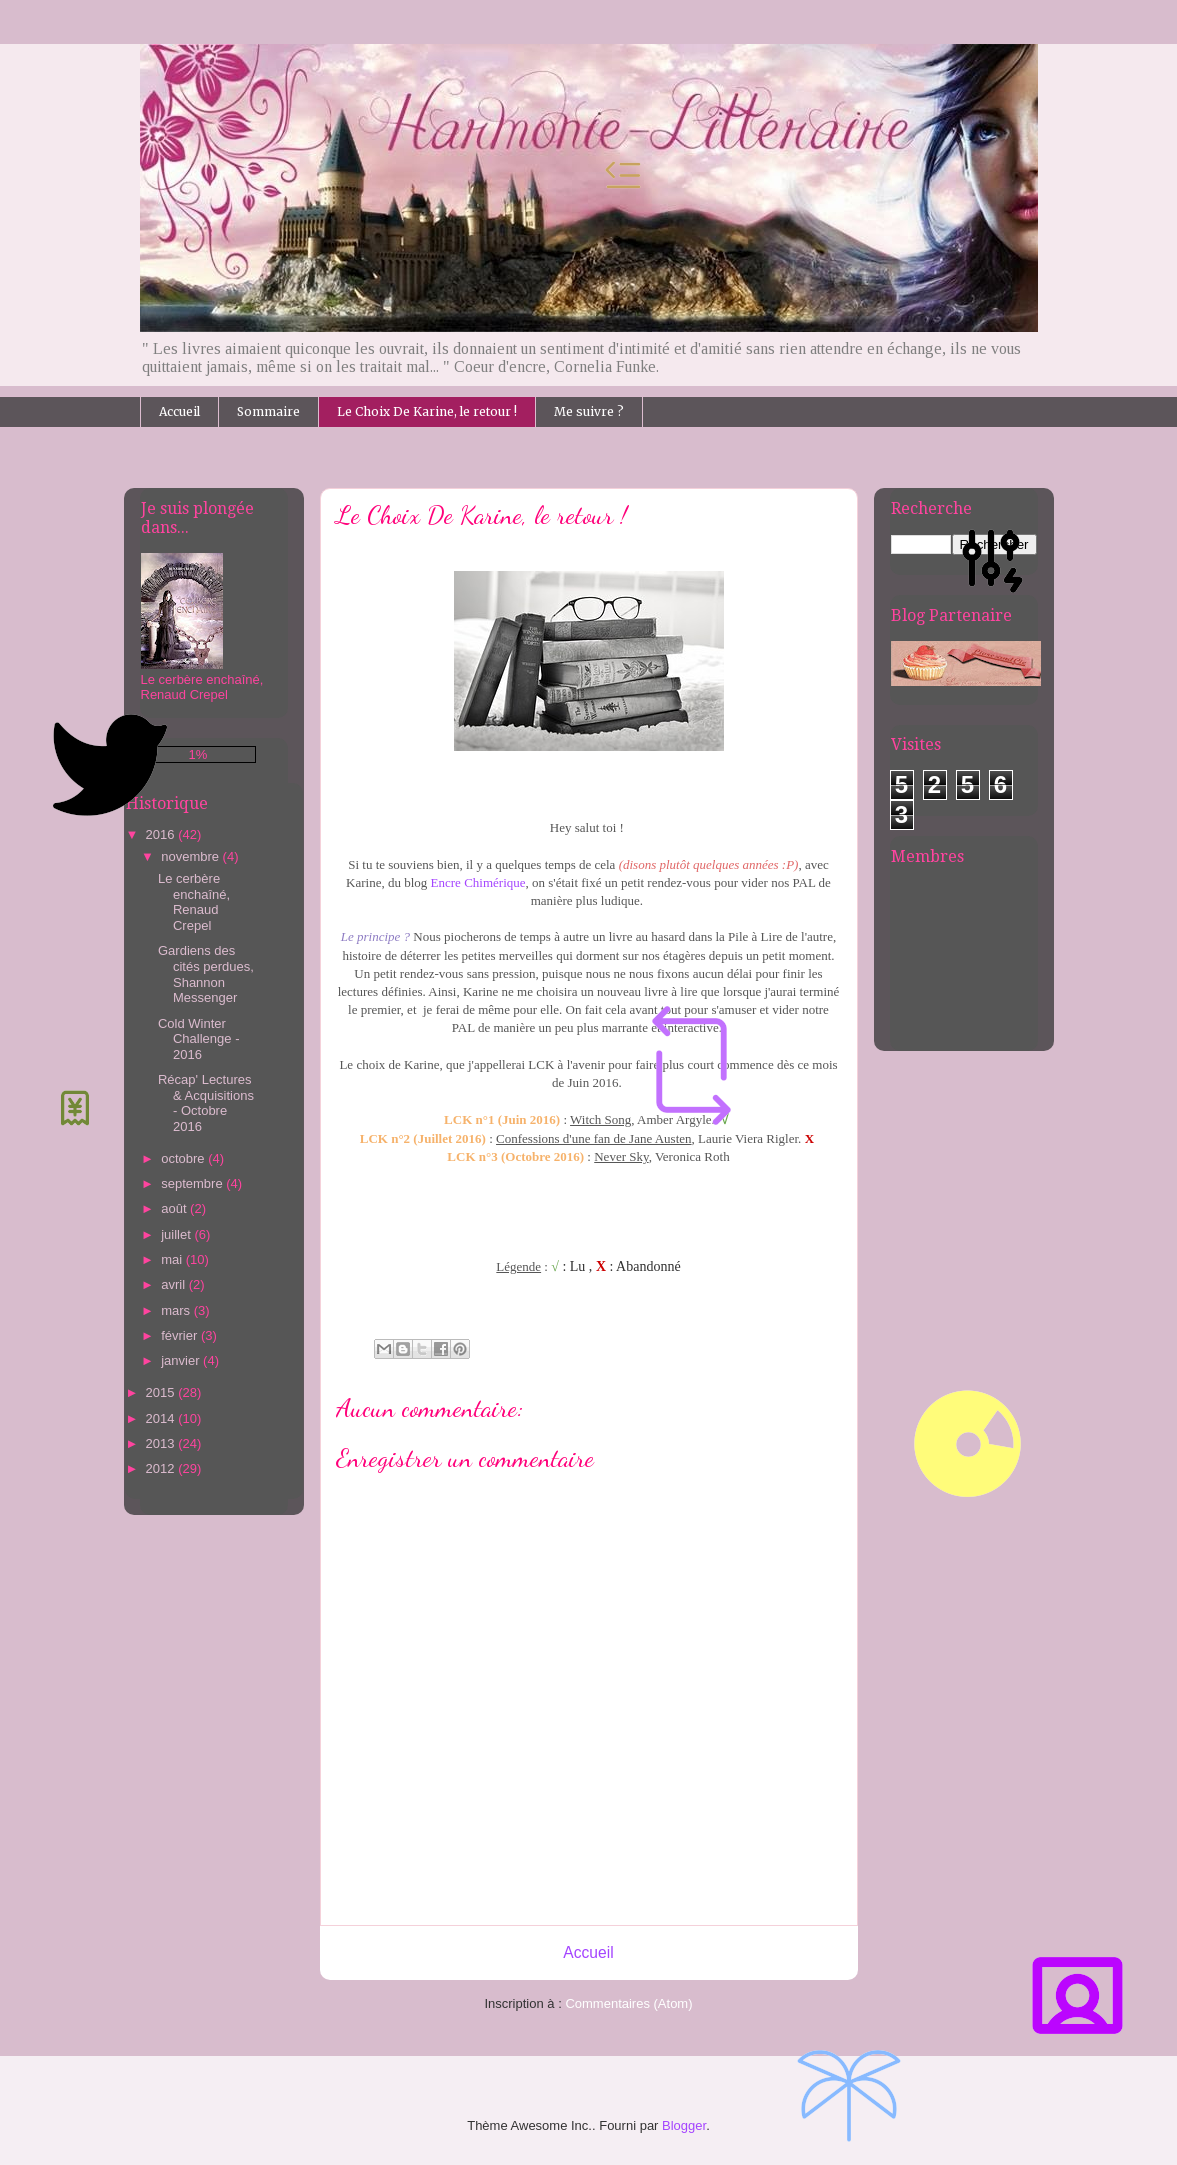 Image resolution: width=1177 pixels, height=2165 pixels. Describe the element at coordinates (968, 1444) in the screenshot. I see `play or access music library` at that location.